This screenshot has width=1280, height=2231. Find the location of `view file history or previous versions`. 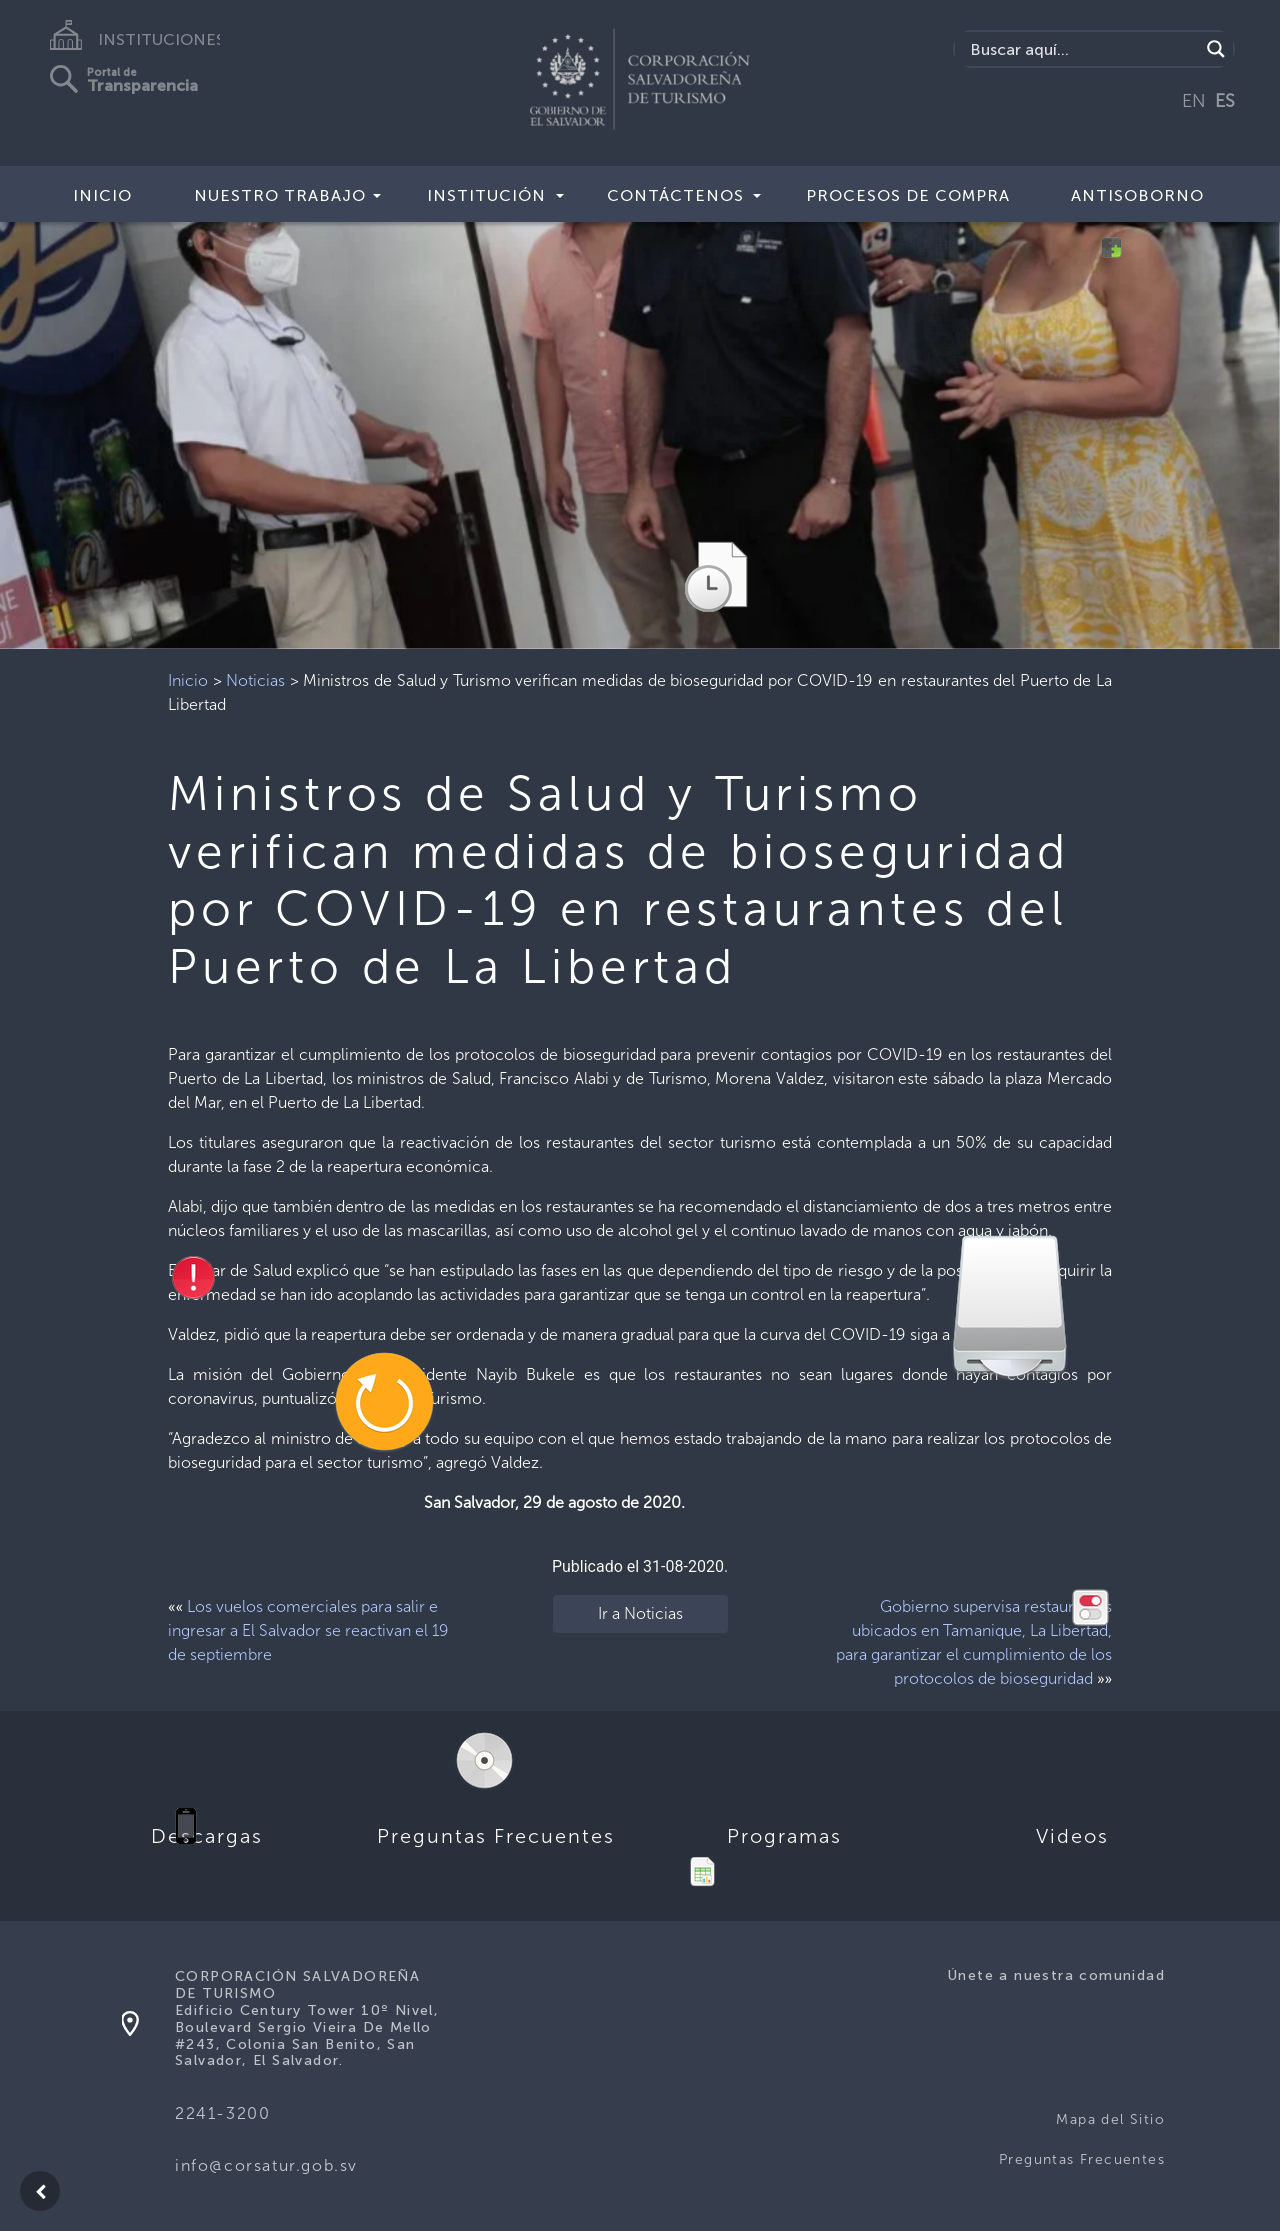

view file history or previous versions is located at coordinates (722, 574).